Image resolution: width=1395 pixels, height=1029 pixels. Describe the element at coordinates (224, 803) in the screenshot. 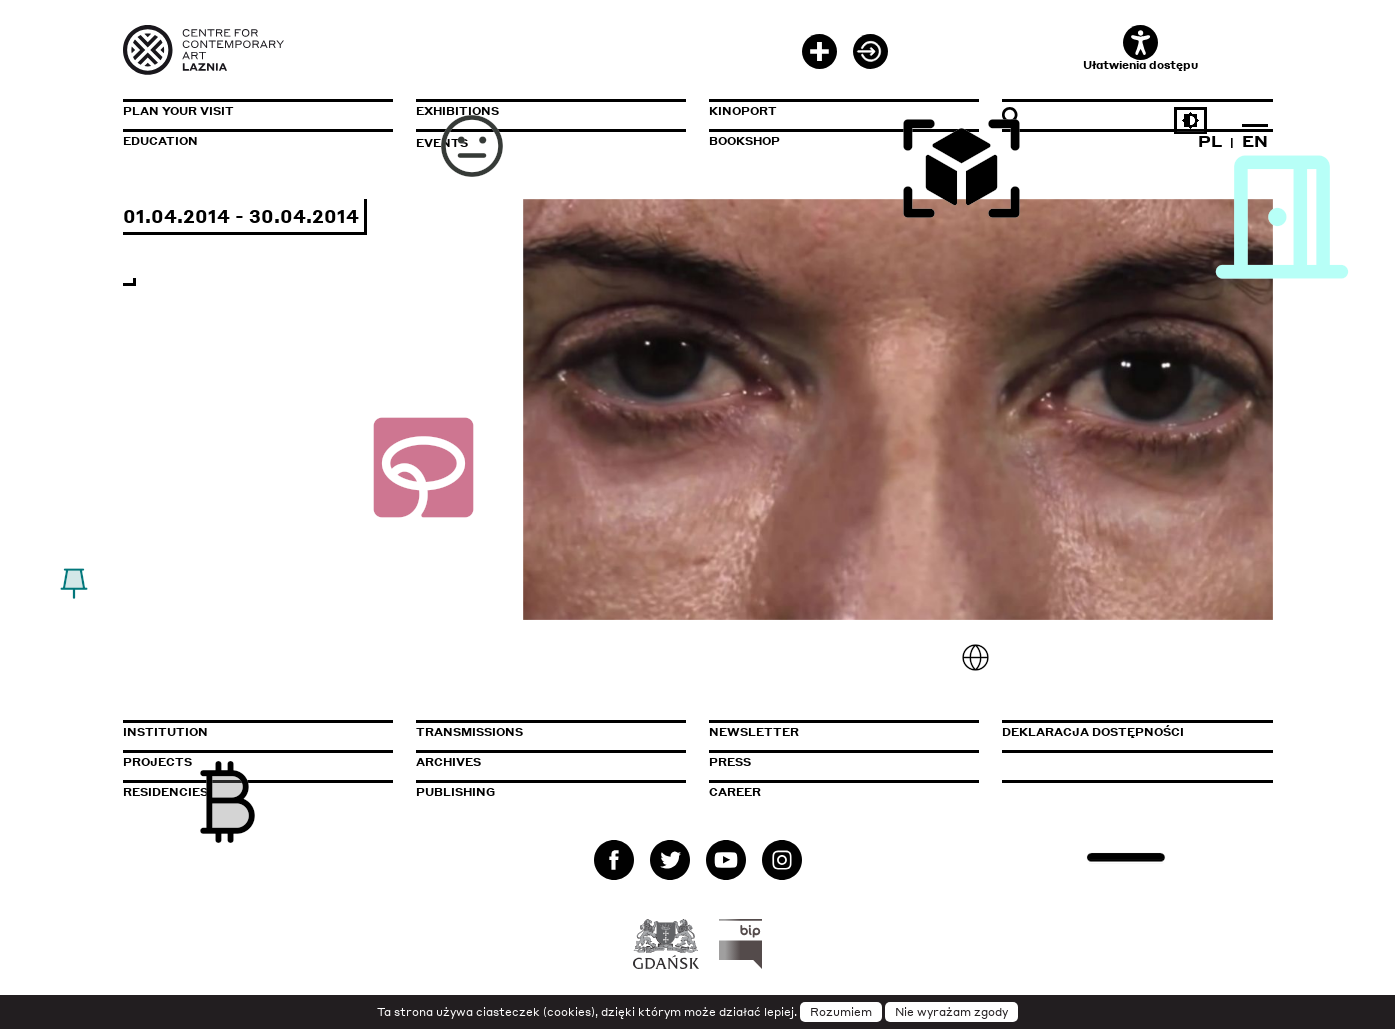

I see `view bitcoin balance or wallet` at that location.